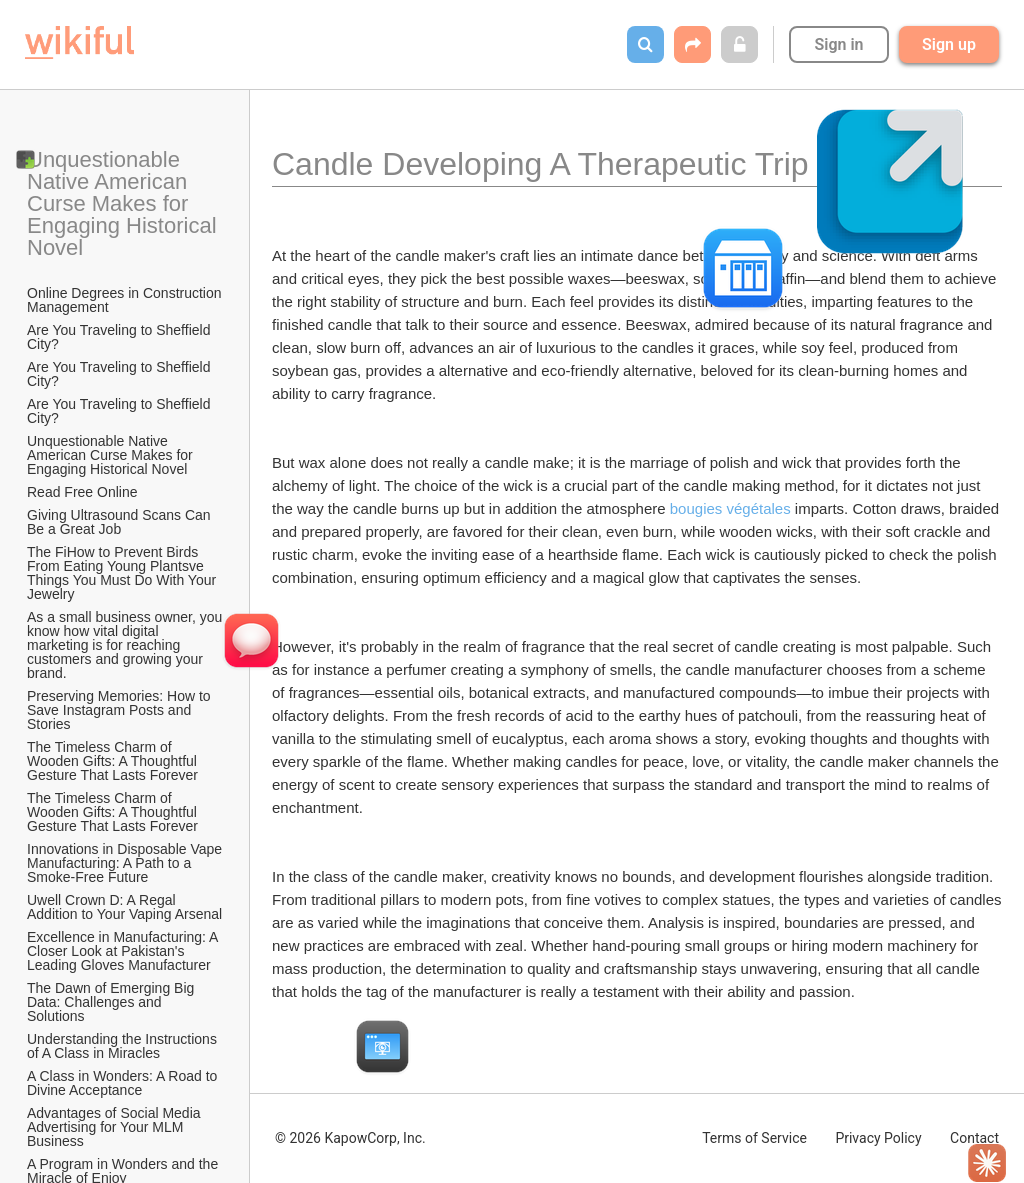  What do you see at coordinates (382, 1046) in the screenshot?
I see `open remote desktop or screen sharing preferences` at bounding box center [382, 1046].